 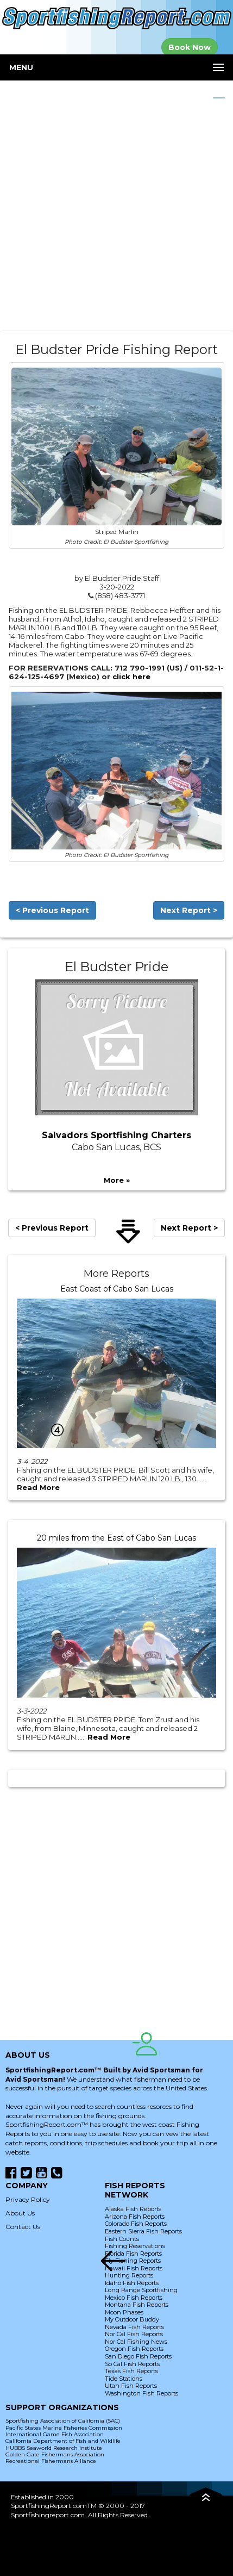 I want to click on indicates step four in a multi-step process, so click(x=57, y=1430).